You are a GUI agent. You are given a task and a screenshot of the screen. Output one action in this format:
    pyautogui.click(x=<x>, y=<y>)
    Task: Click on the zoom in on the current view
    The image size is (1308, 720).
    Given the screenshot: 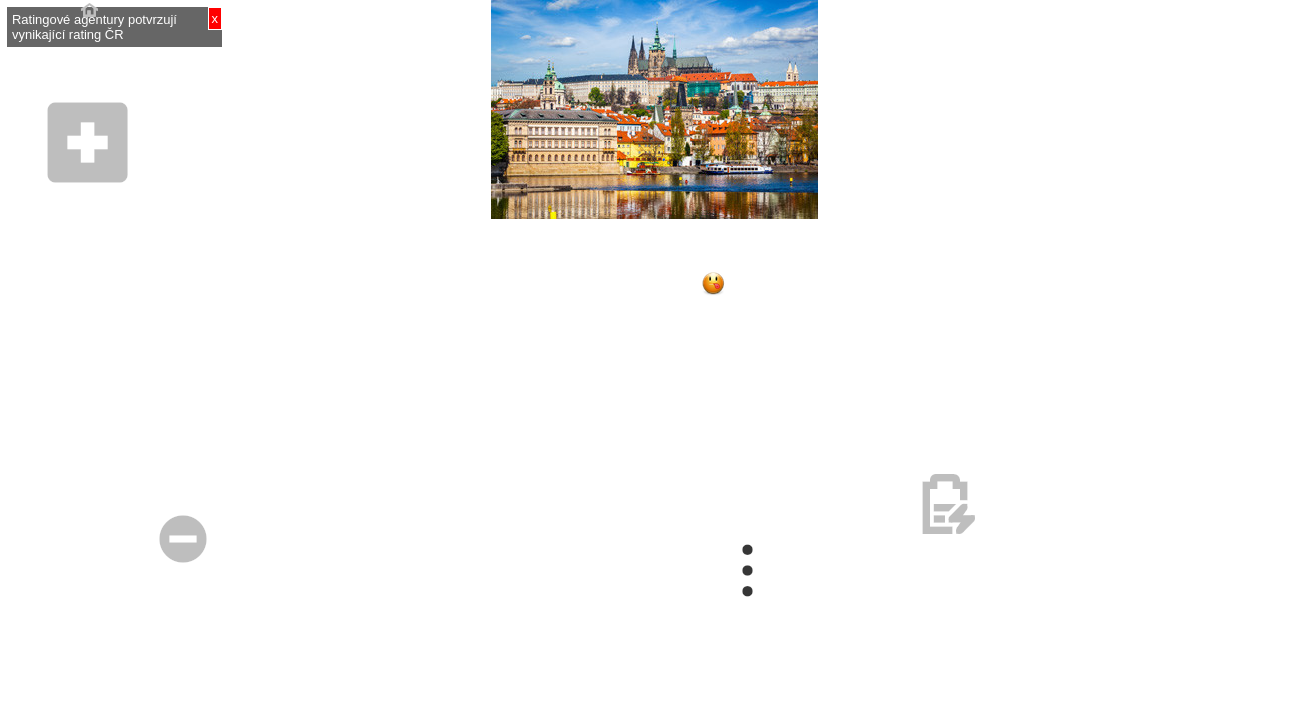 What is the action you would take?
    pyautogui.click(x=87, y=142)
    